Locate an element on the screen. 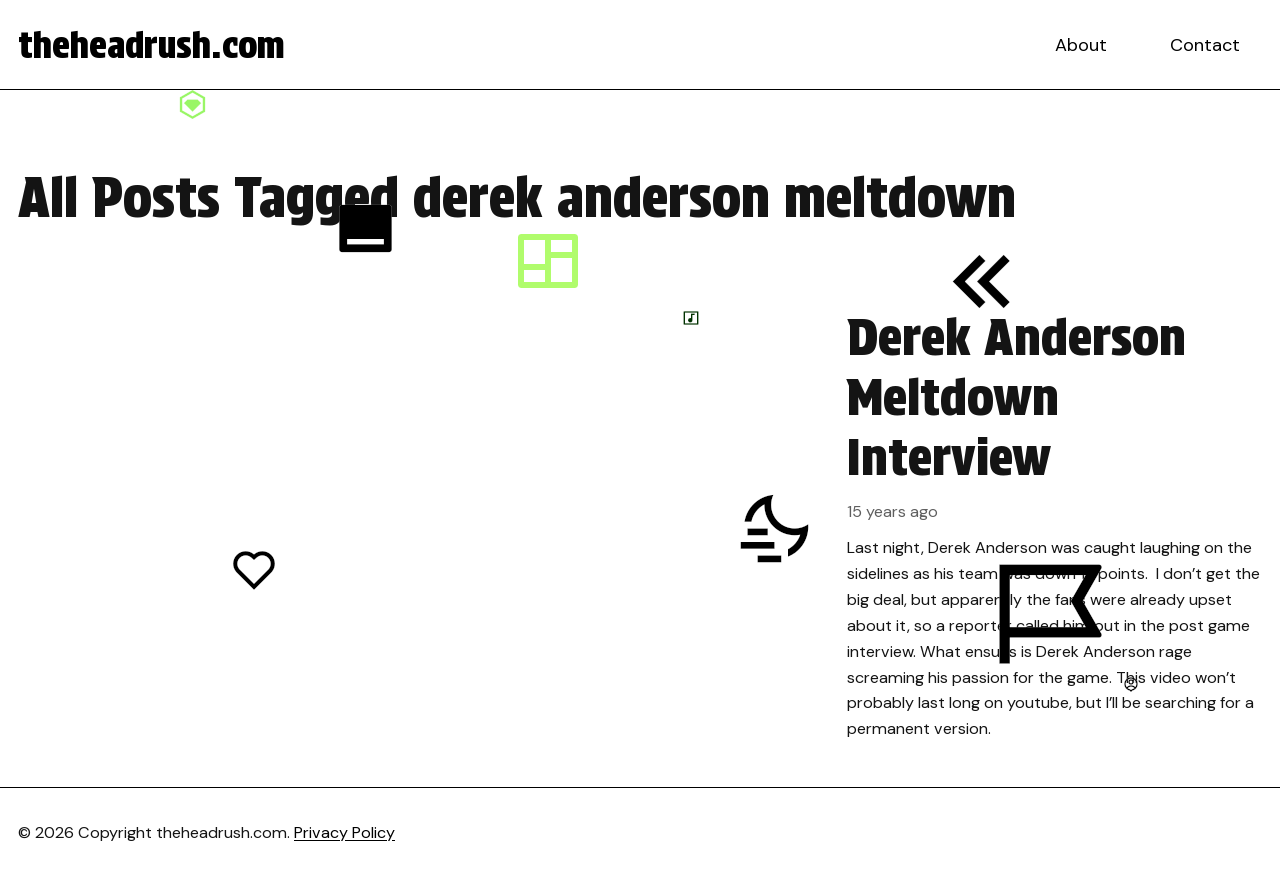 The image size is (1280, 877). open music video player is located at coordinates (691, 318).